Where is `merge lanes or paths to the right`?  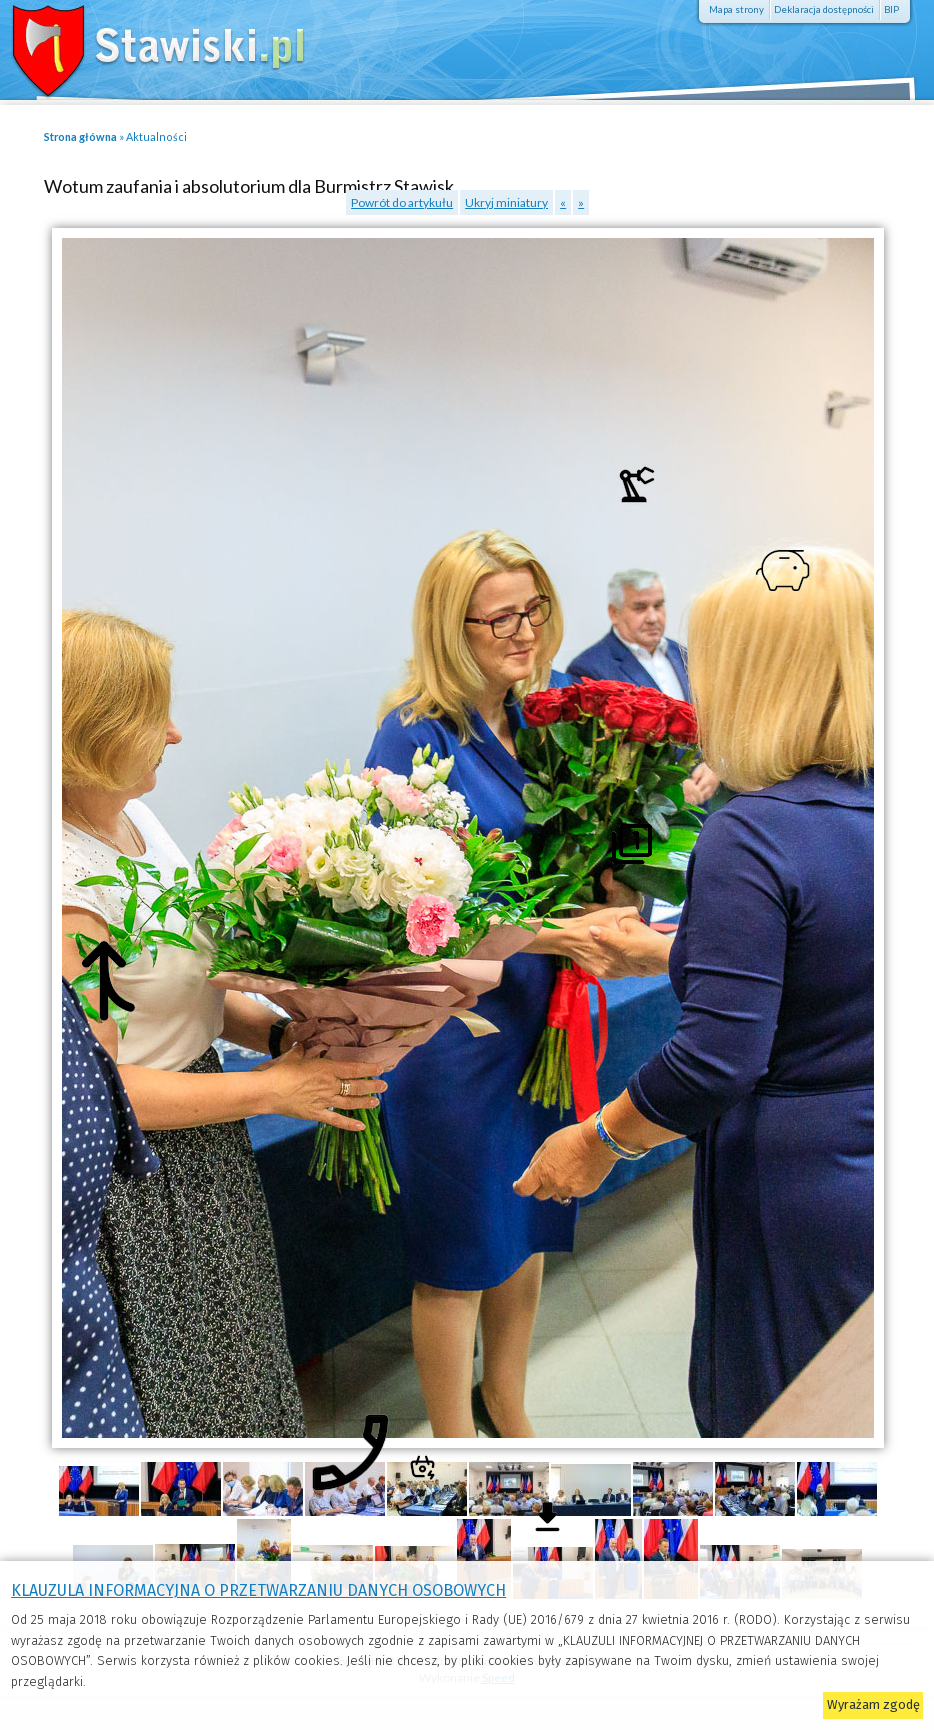
merge lanes or paths to the right is located at coordinates (104, 981).